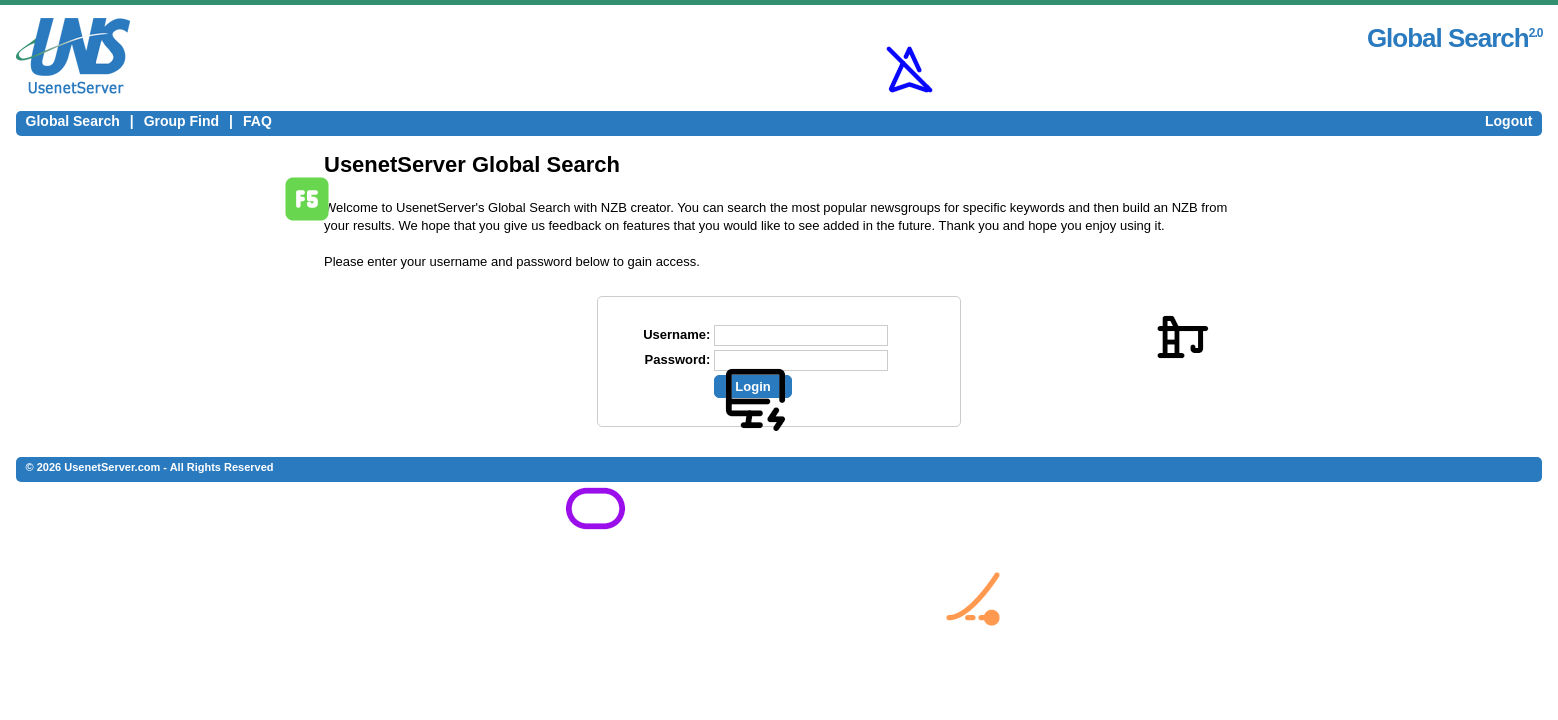 The height and width of the screenshot is (720, 1558). What do you see at coordinates (973, 599) in the screenshot?
I see `adjust ease-in animation curve` at bounding box center [973, 599].